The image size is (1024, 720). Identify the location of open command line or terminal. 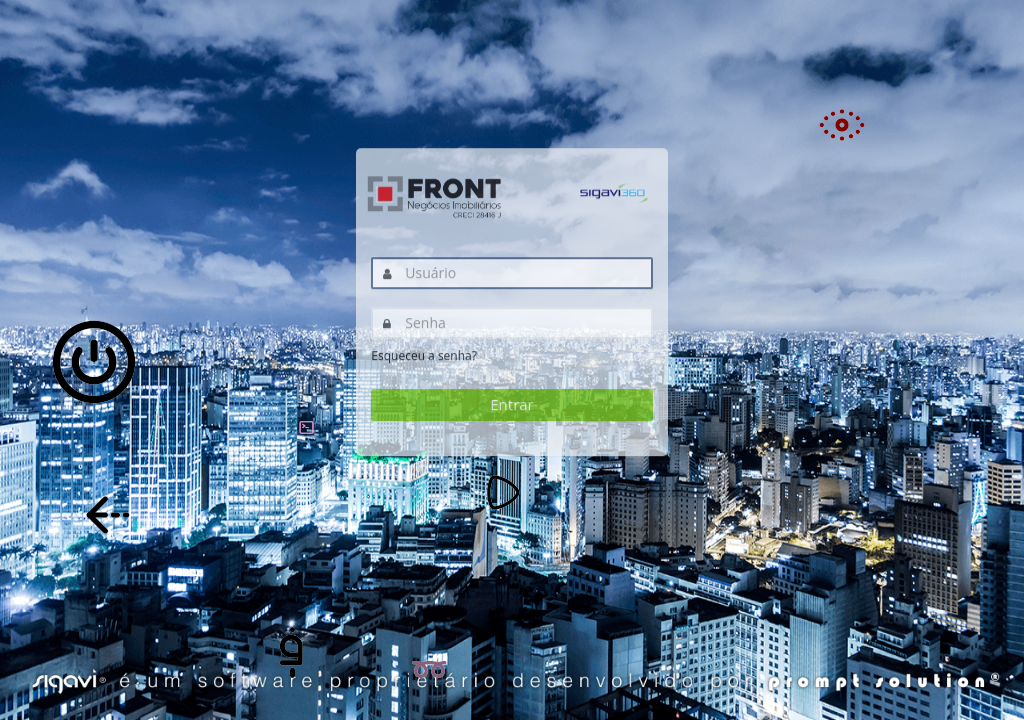
(306, 427).